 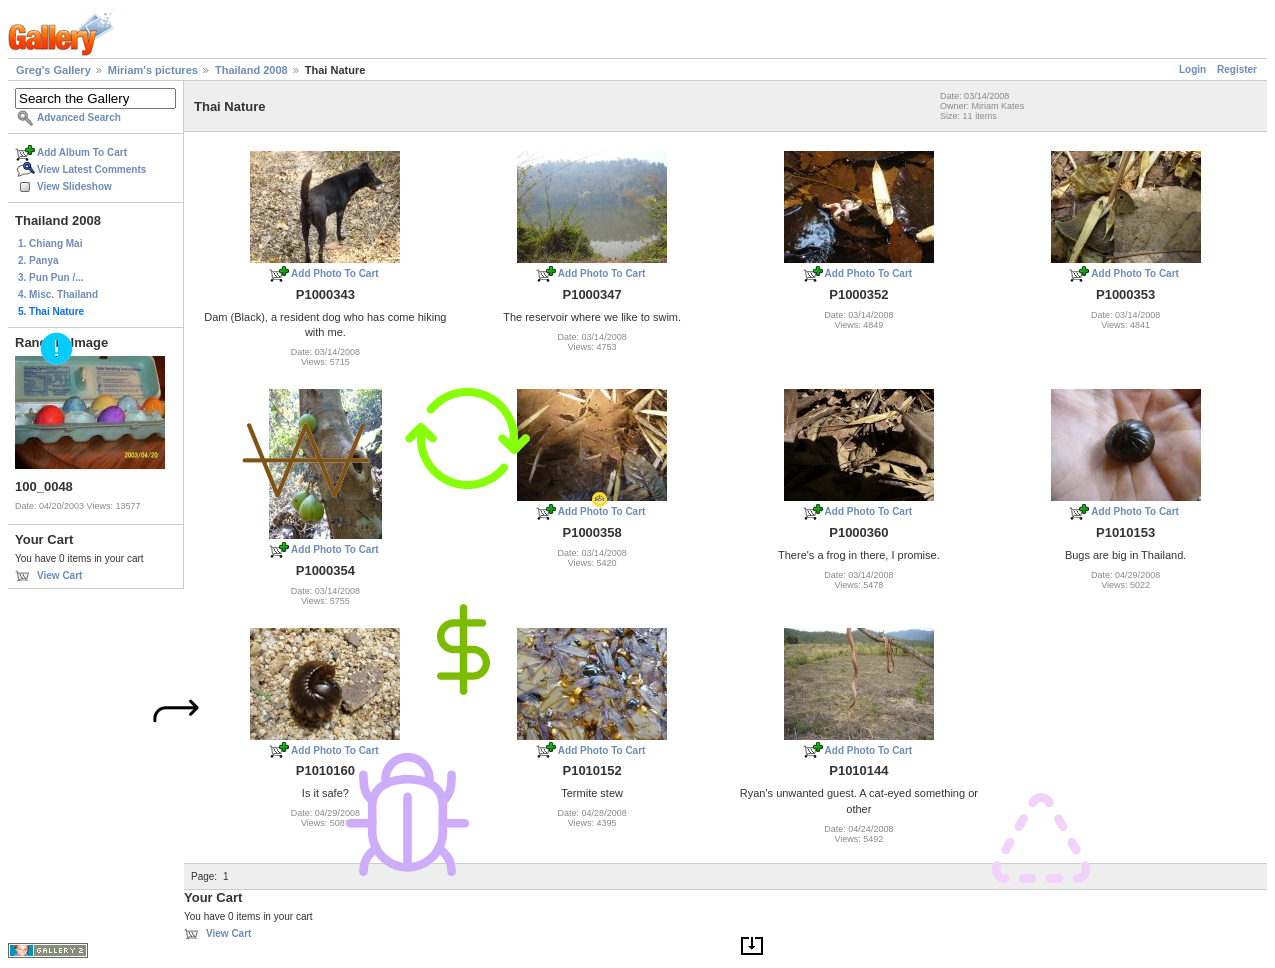 What do you see at coordinates (407, 814) in the screenshot?
I see `report a bug or issue` at bounding box center [407, 814].